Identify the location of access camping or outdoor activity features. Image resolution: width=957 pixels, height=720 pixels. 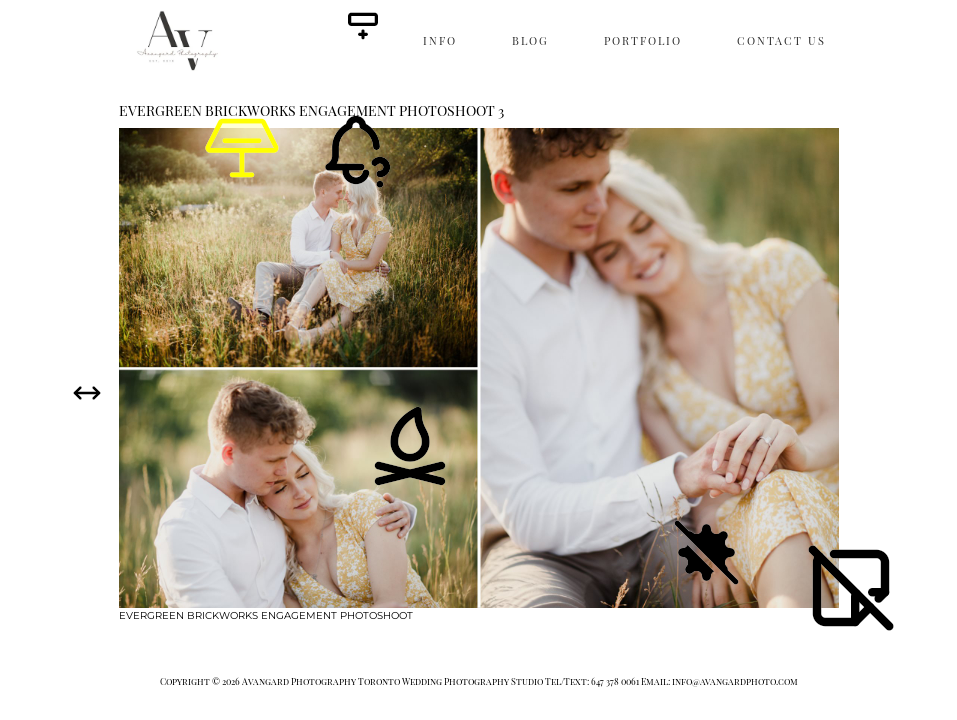
(410, 446).